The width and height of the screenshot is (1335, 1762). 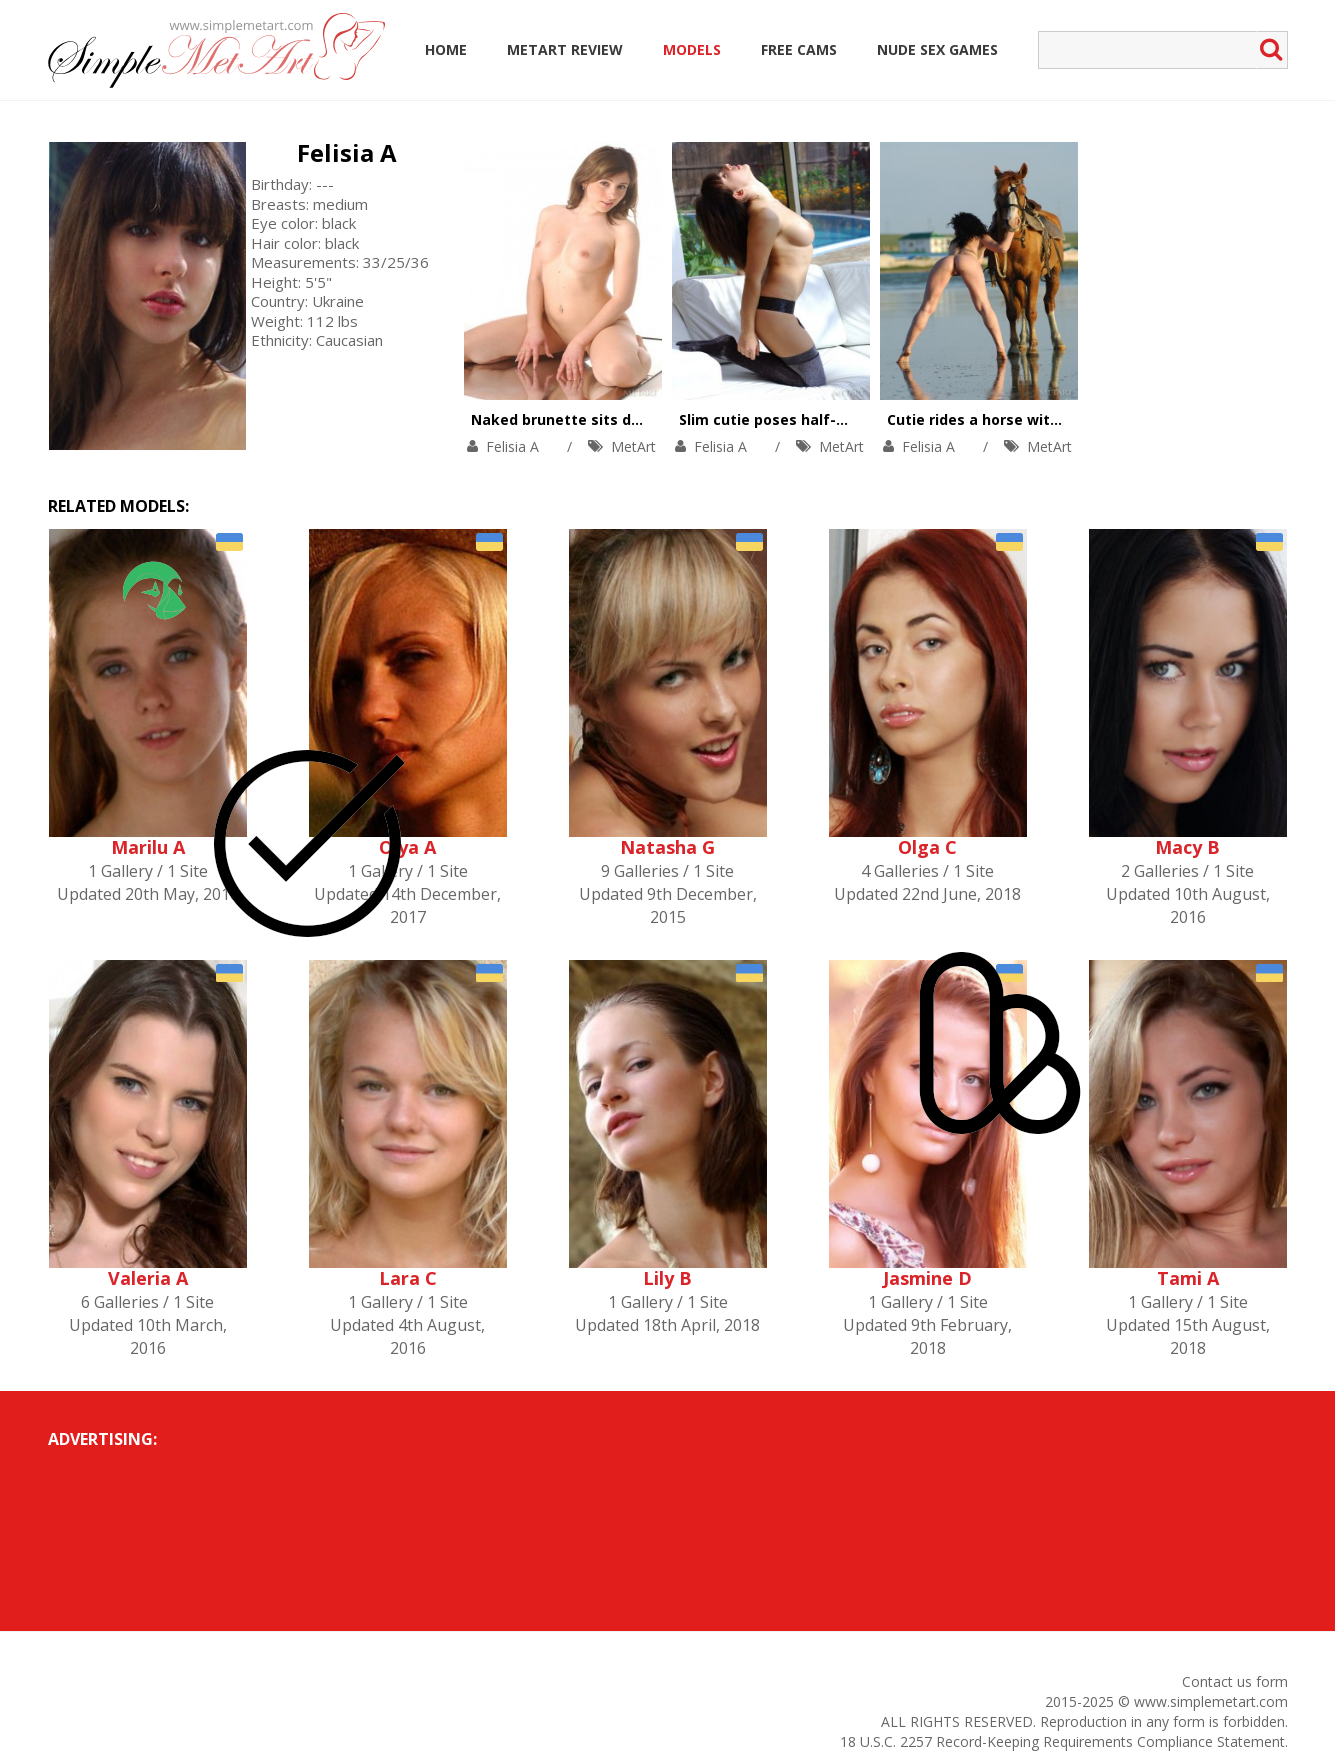 What do you see at coordinates (154, 590) in the screenshot?
I see `prestashop e-commerce platform logo` at bounding box center [154, 590].